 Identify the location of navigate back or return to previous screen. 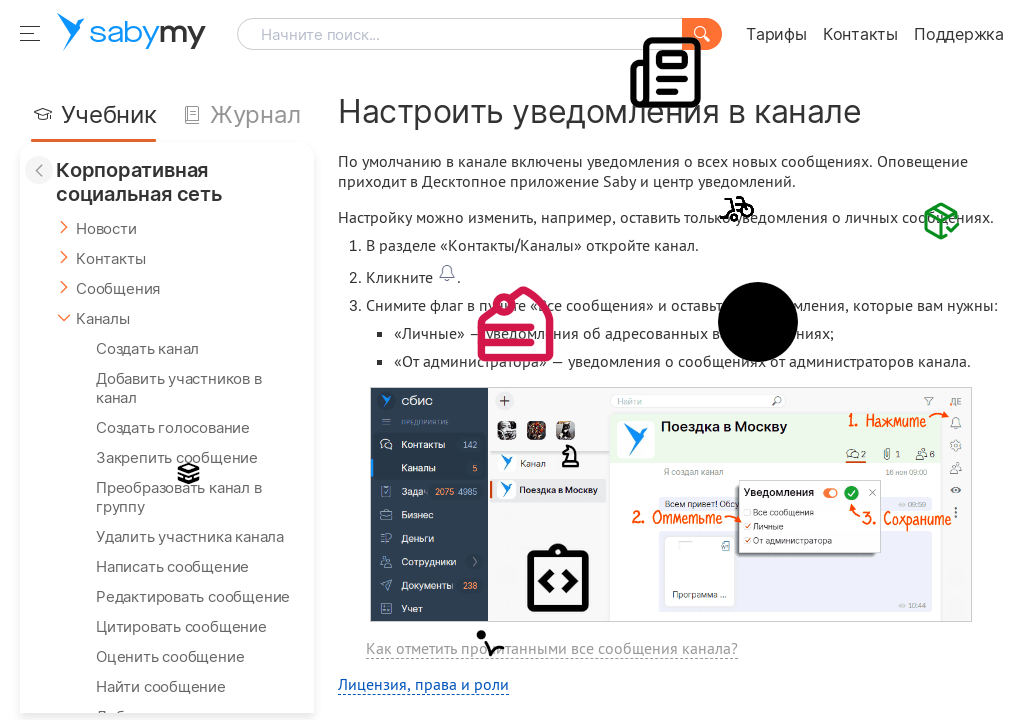
(490, 642).